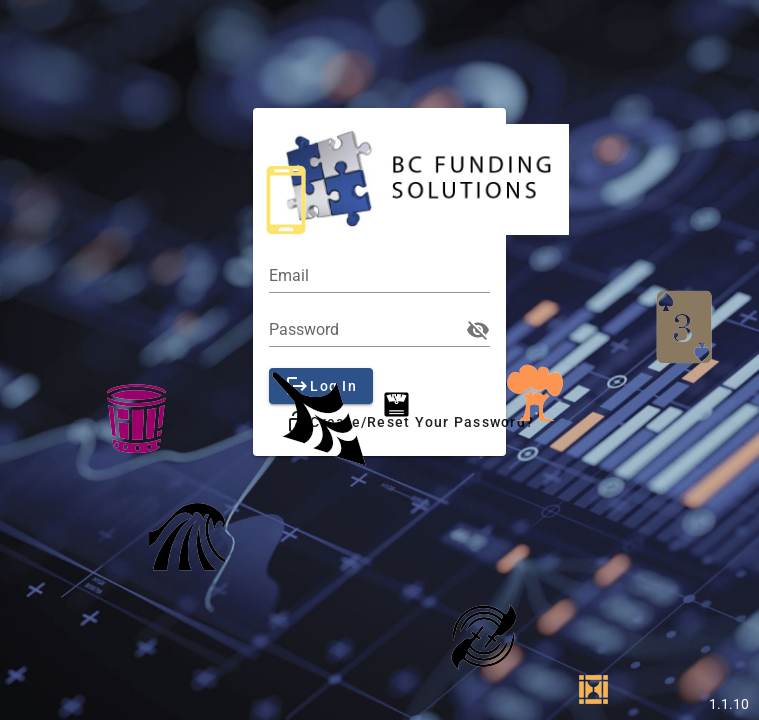 The height and width of the screenshot is (720, 759). What do you see at coordinates (534, 391) in the screenshot?
I see `enter a treehouse or forest dwelling` at bounding box center [534, 391].